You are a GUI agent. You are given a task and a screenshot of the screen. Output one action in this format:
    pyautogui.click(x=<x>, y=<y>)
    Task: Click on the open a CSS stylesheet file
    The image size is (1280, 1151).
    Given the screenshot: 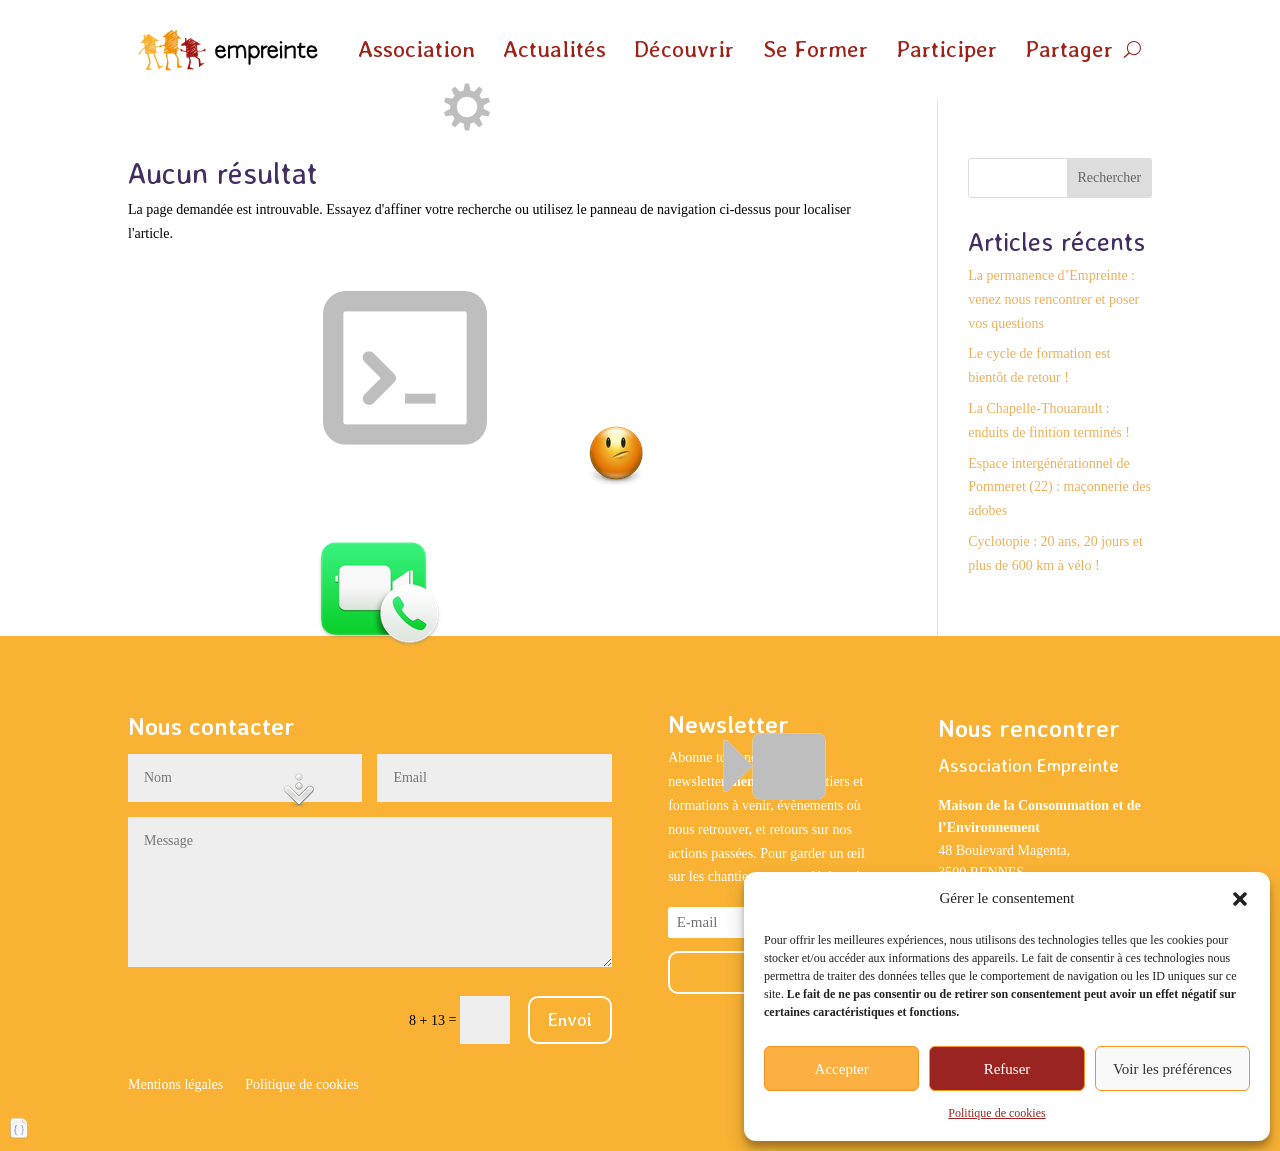 What is the action you would take?
    pyautogui.click(x=19, y=1128)
    